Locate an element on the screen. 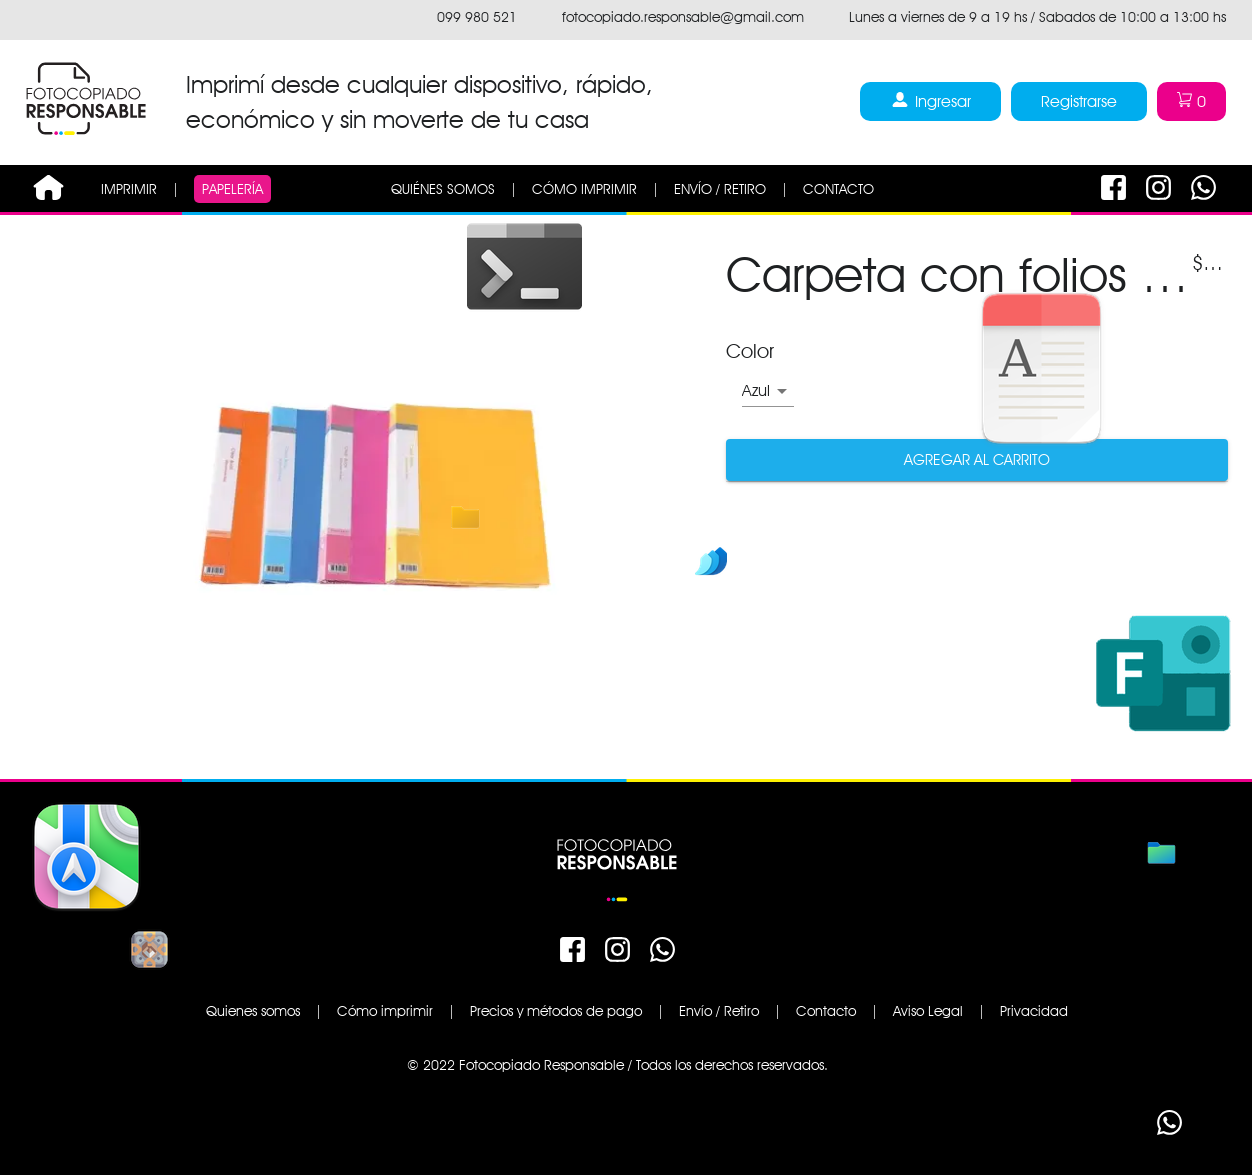 The width and height of the screenshot is (1252, 1175). open liveback folder is located at coordinates (465, 518).